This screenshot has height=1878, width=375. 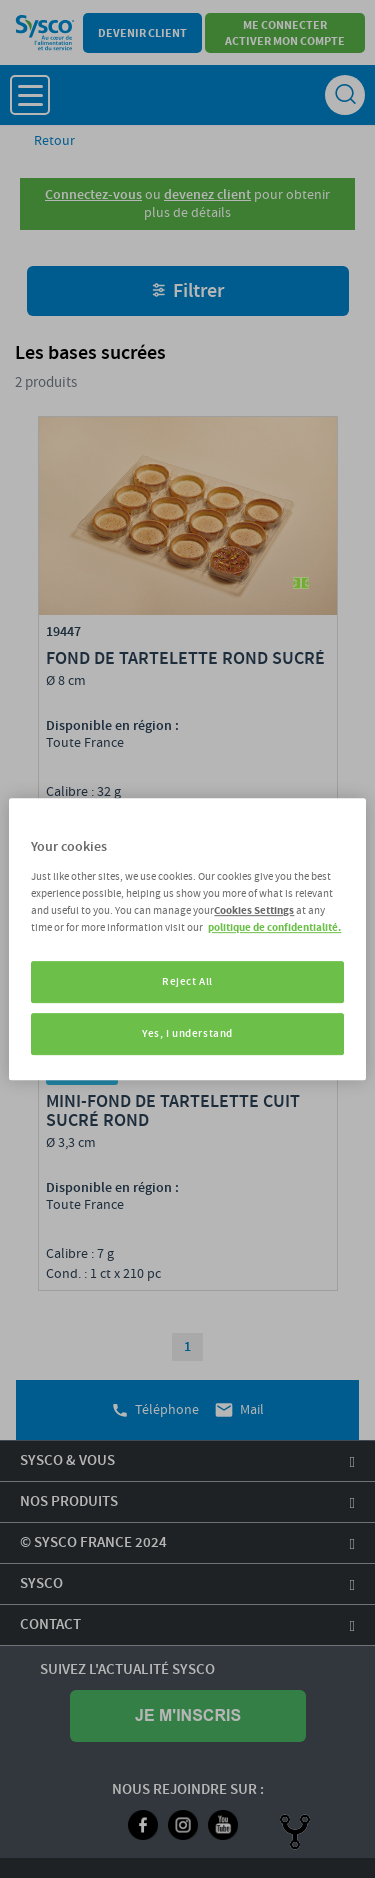 I want to click on view basketball court information, so click(x=301, y=583).